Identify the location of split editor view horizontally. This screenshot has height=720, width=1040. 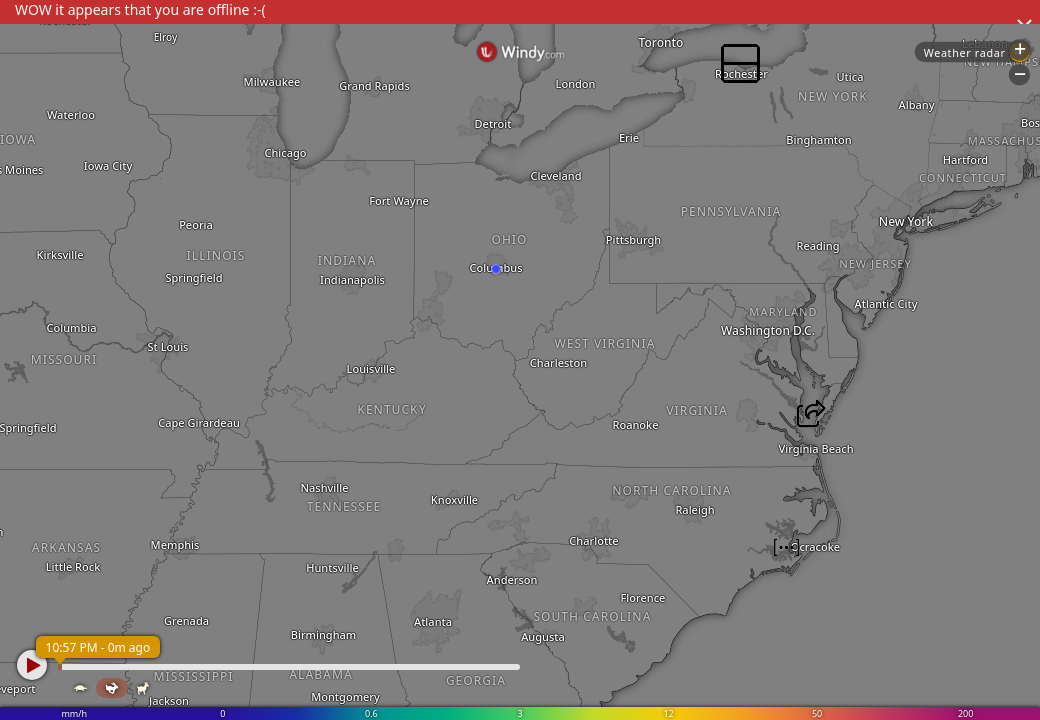
(739, 62).